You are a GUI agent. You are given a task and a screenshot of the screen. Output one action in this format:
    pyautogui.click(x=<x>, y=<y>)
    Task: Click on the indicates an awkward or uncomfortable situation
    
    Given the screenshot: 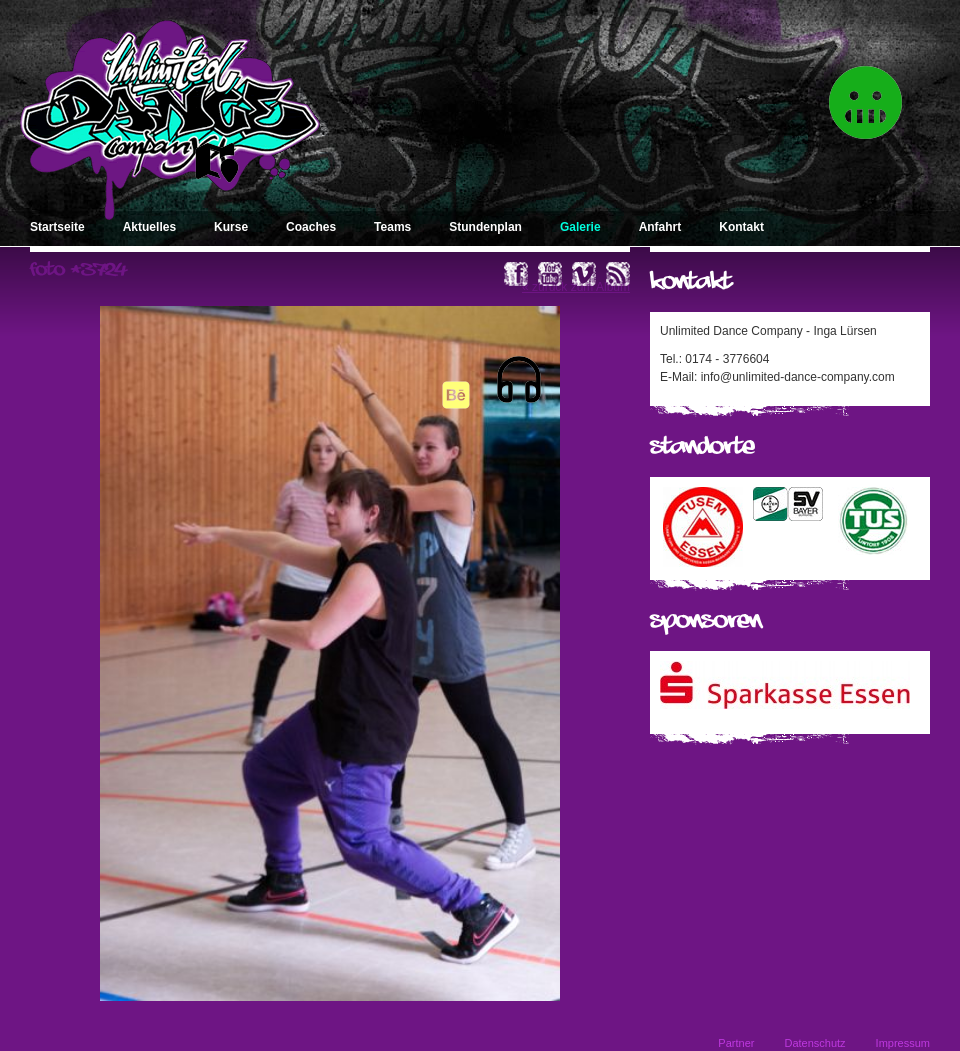 What is the action you would take?
    pyautogui.click(x=865, y=102)
    